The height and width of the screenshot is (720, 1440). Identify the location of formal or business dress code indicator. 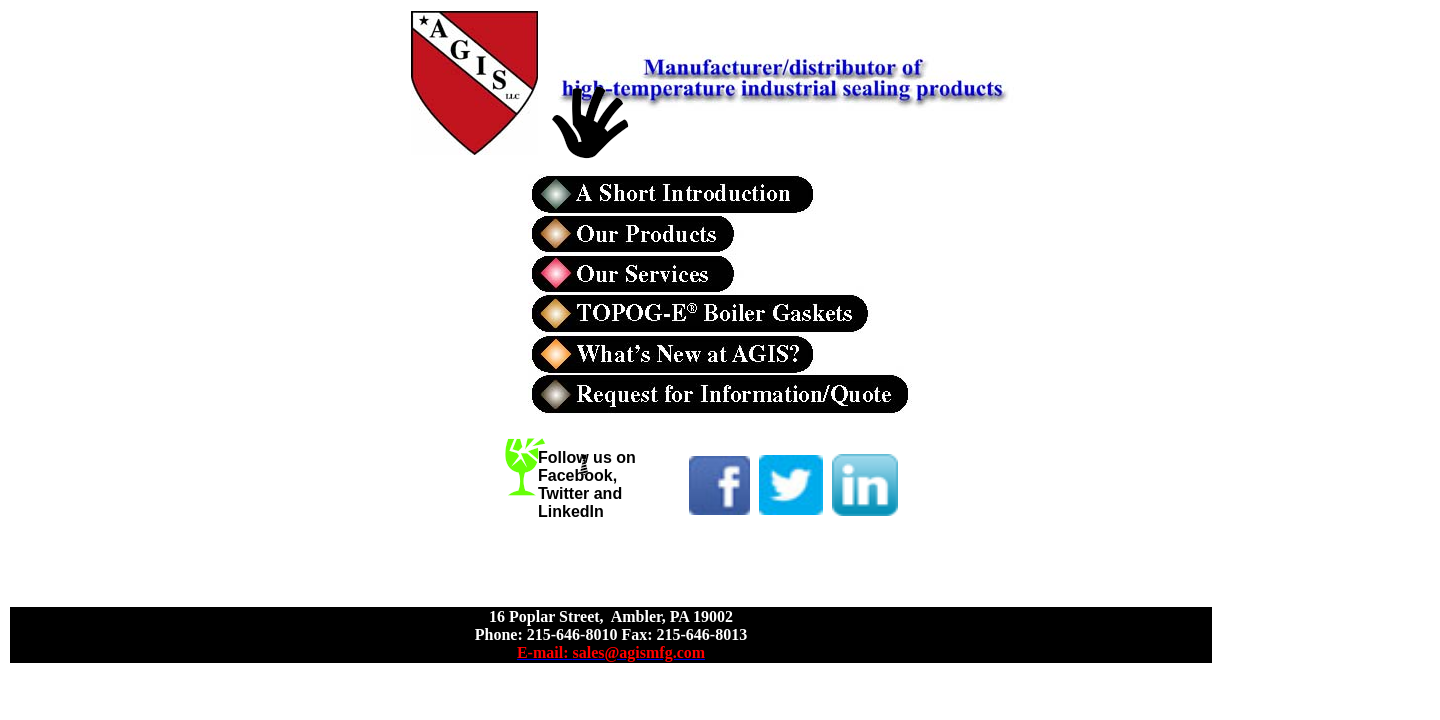
(584, 465).